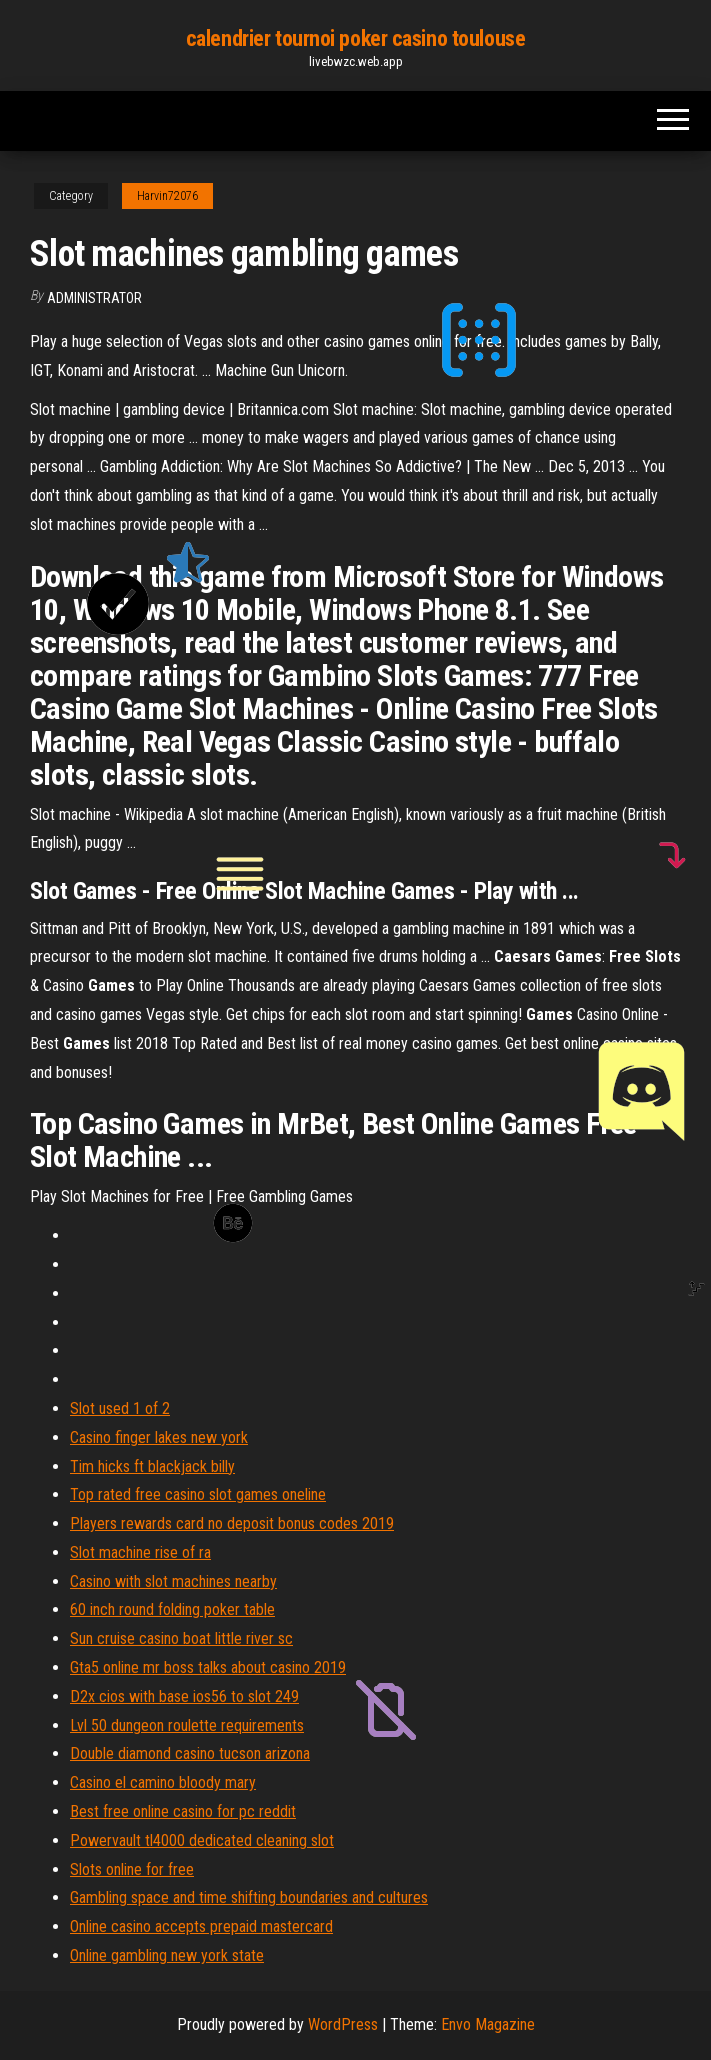  I want to click on justify text alignment, so click(240, 875).